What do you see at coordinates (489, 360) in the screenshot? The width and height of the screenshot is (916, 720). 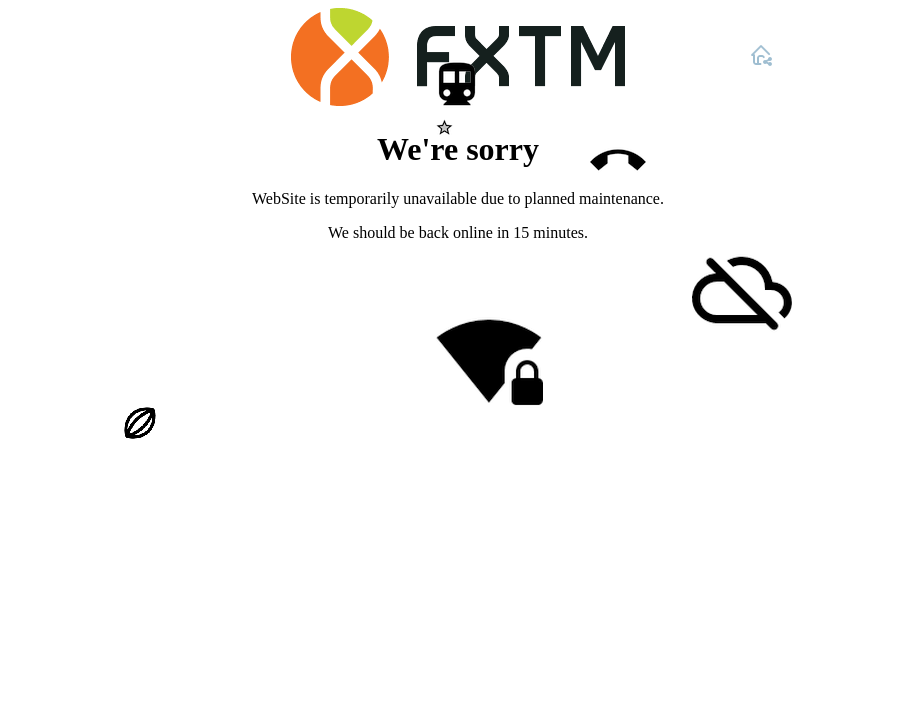 I see `connected to a secure wifi network` at bounding box center [489, 360].